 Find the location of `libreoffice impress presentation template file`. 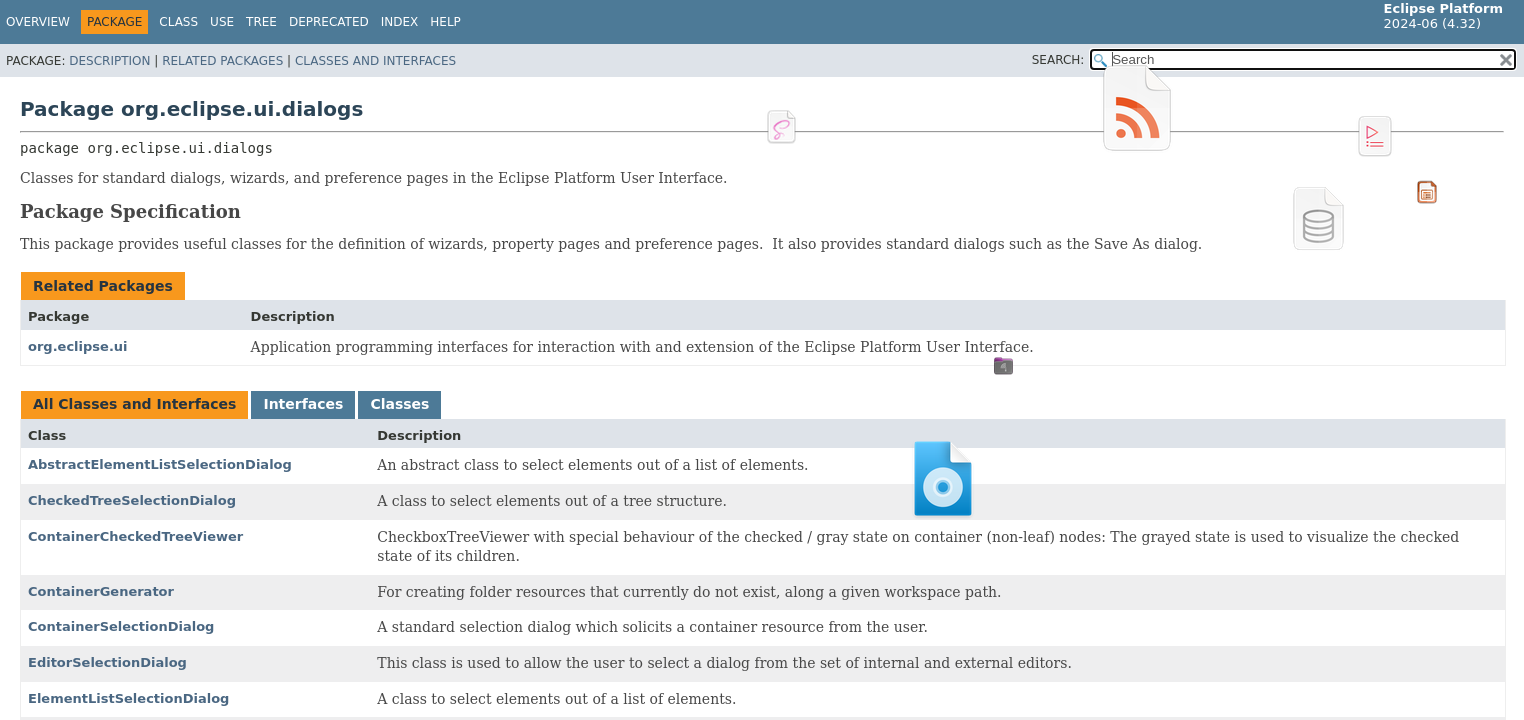

libreoffice impress presentation template file is located at coordinates (1427, 192).